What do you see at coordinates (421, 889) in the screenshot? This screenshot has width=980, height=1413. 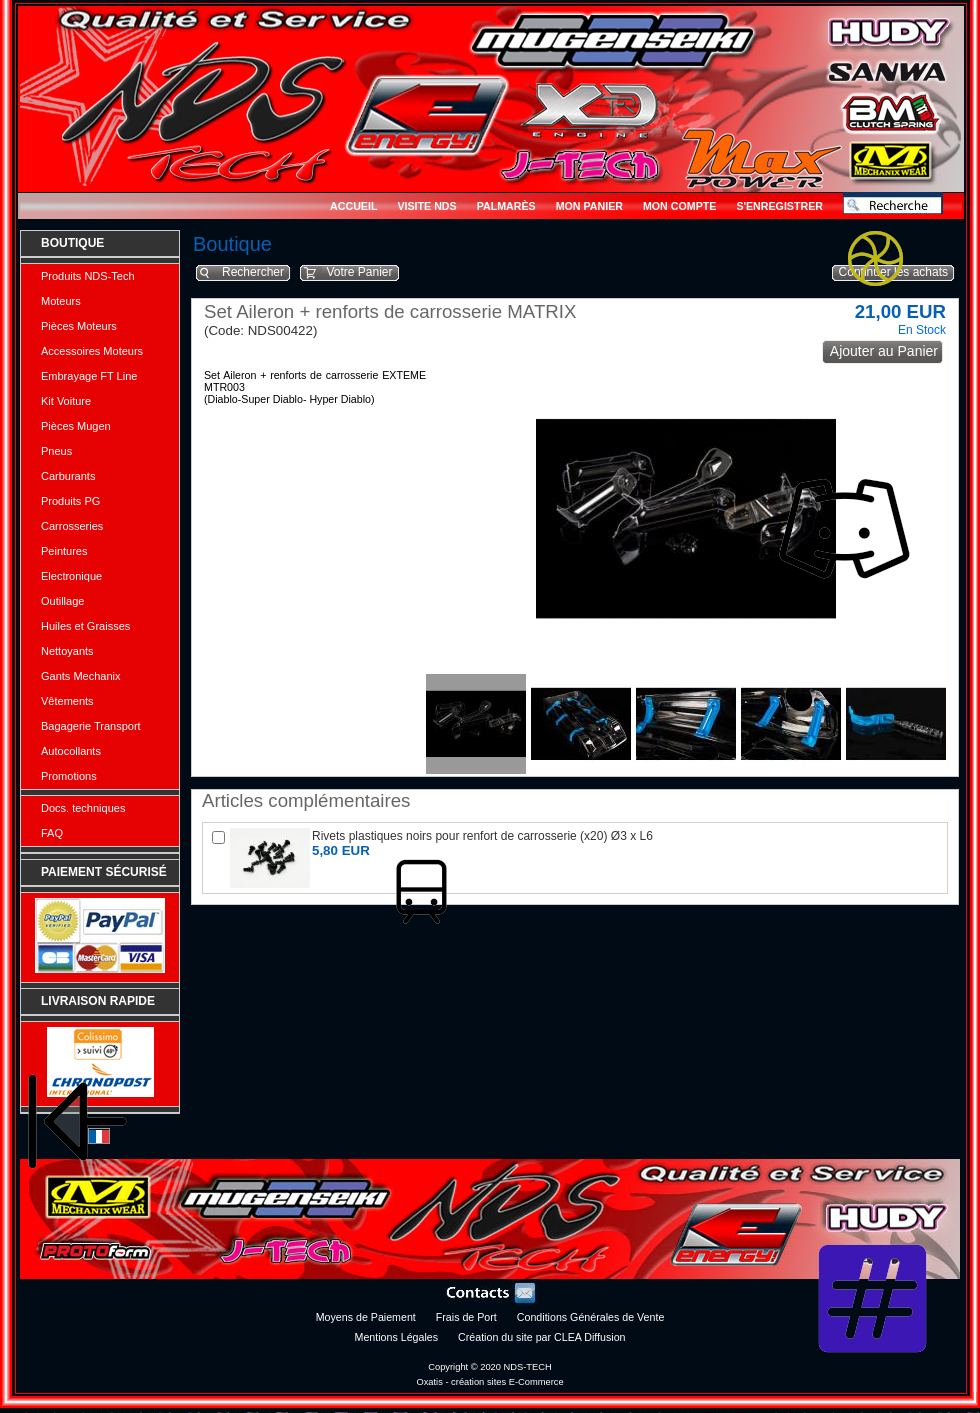 I see `access train schedules or rail services` at bounding box center [421, 889].